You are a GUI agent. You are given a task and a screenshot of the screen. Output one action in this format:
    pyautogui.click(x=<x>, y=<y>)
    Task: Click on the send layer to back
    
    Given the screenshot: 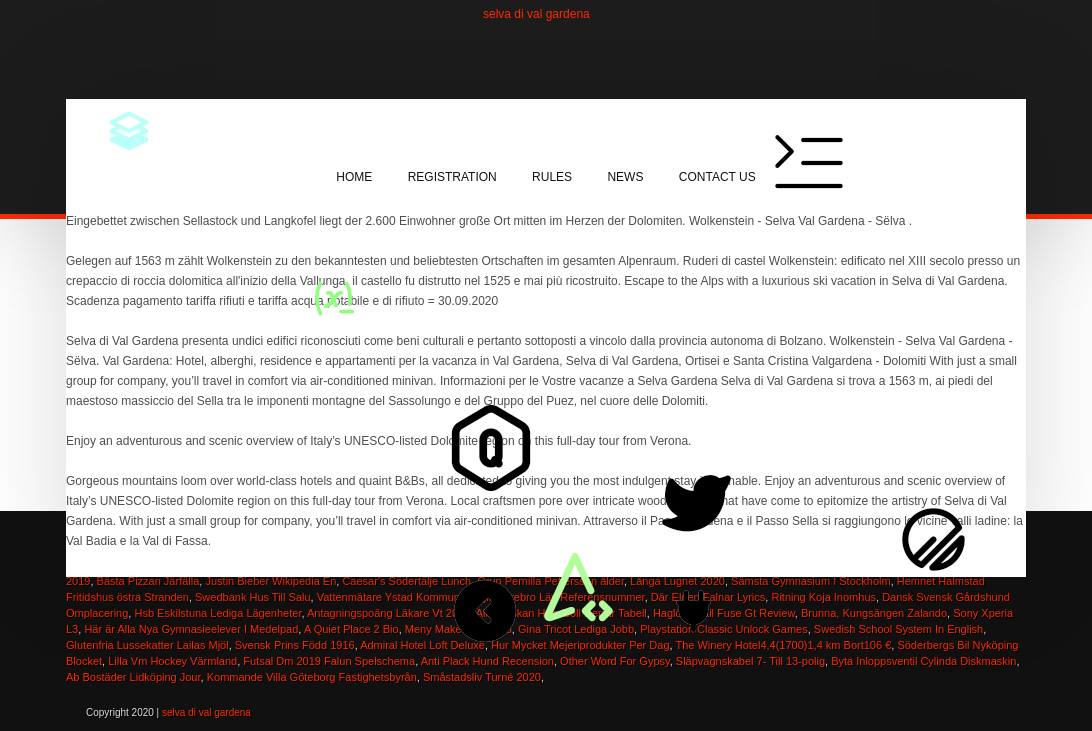 What is the action you would take?
    pyautogui.click(x=129, y=131)
    